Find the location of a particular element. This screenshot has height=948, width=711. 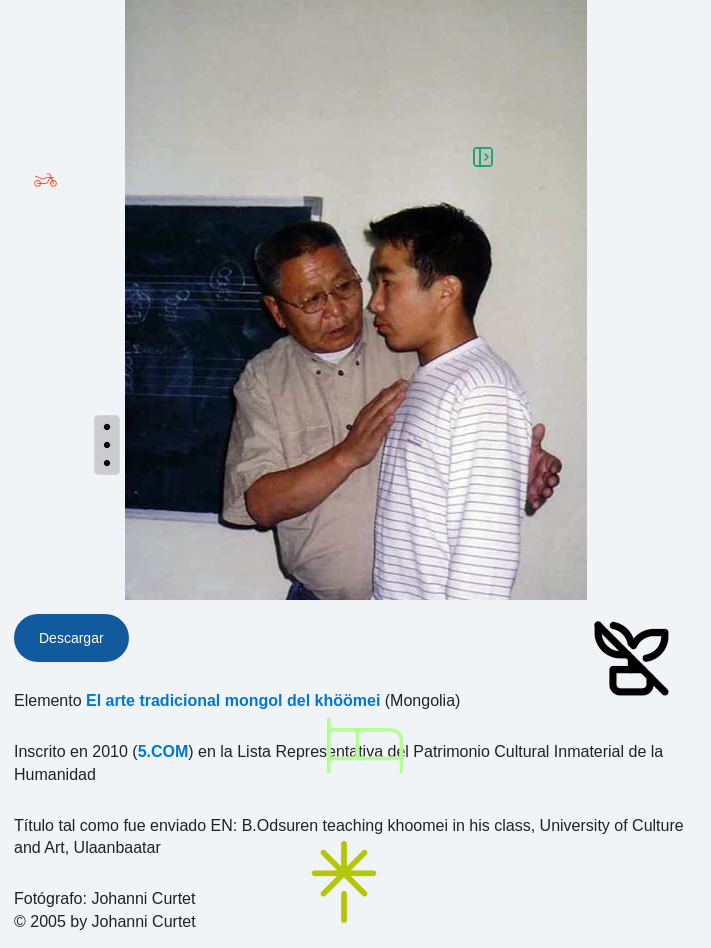

open more options menu is located at coordinates (107, 445).